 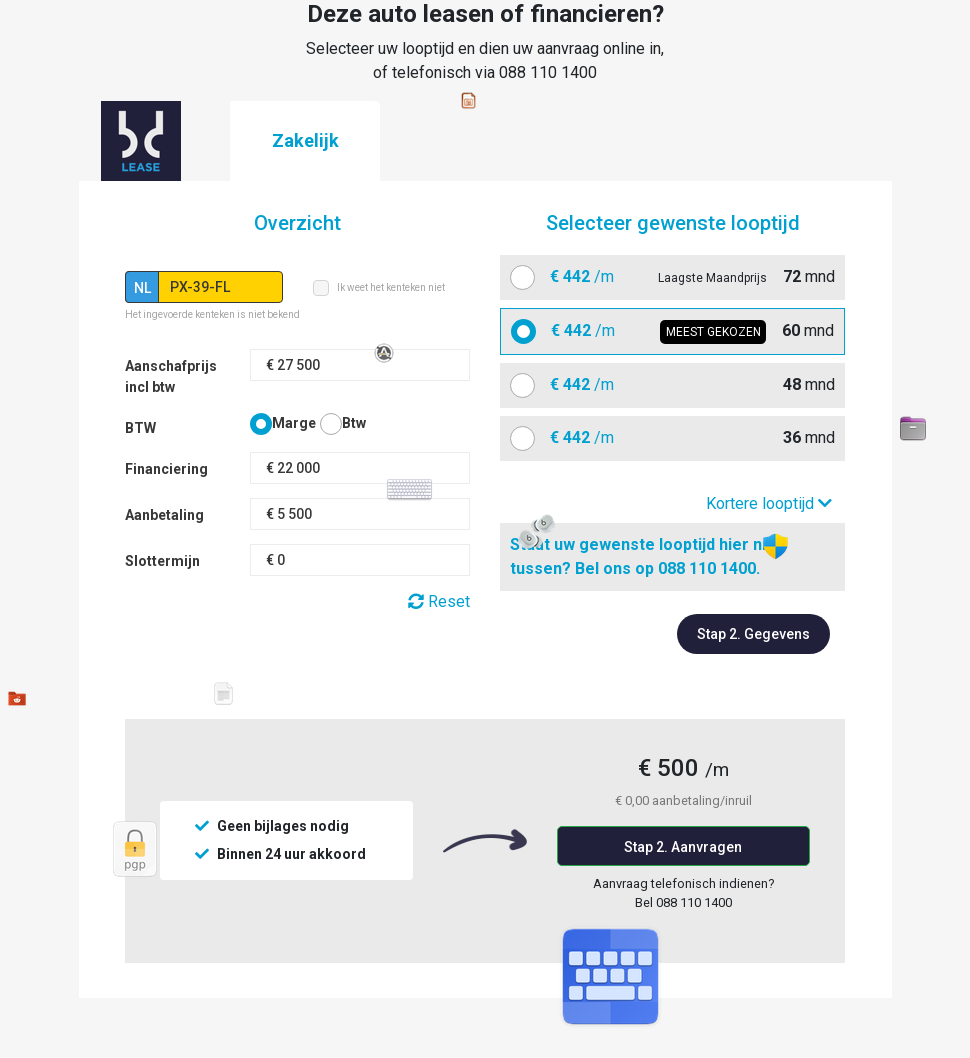 What do you see at coordinates (913, 428) in the screenshot?
I see `open the file manager application` at bounding box center [913, 428].